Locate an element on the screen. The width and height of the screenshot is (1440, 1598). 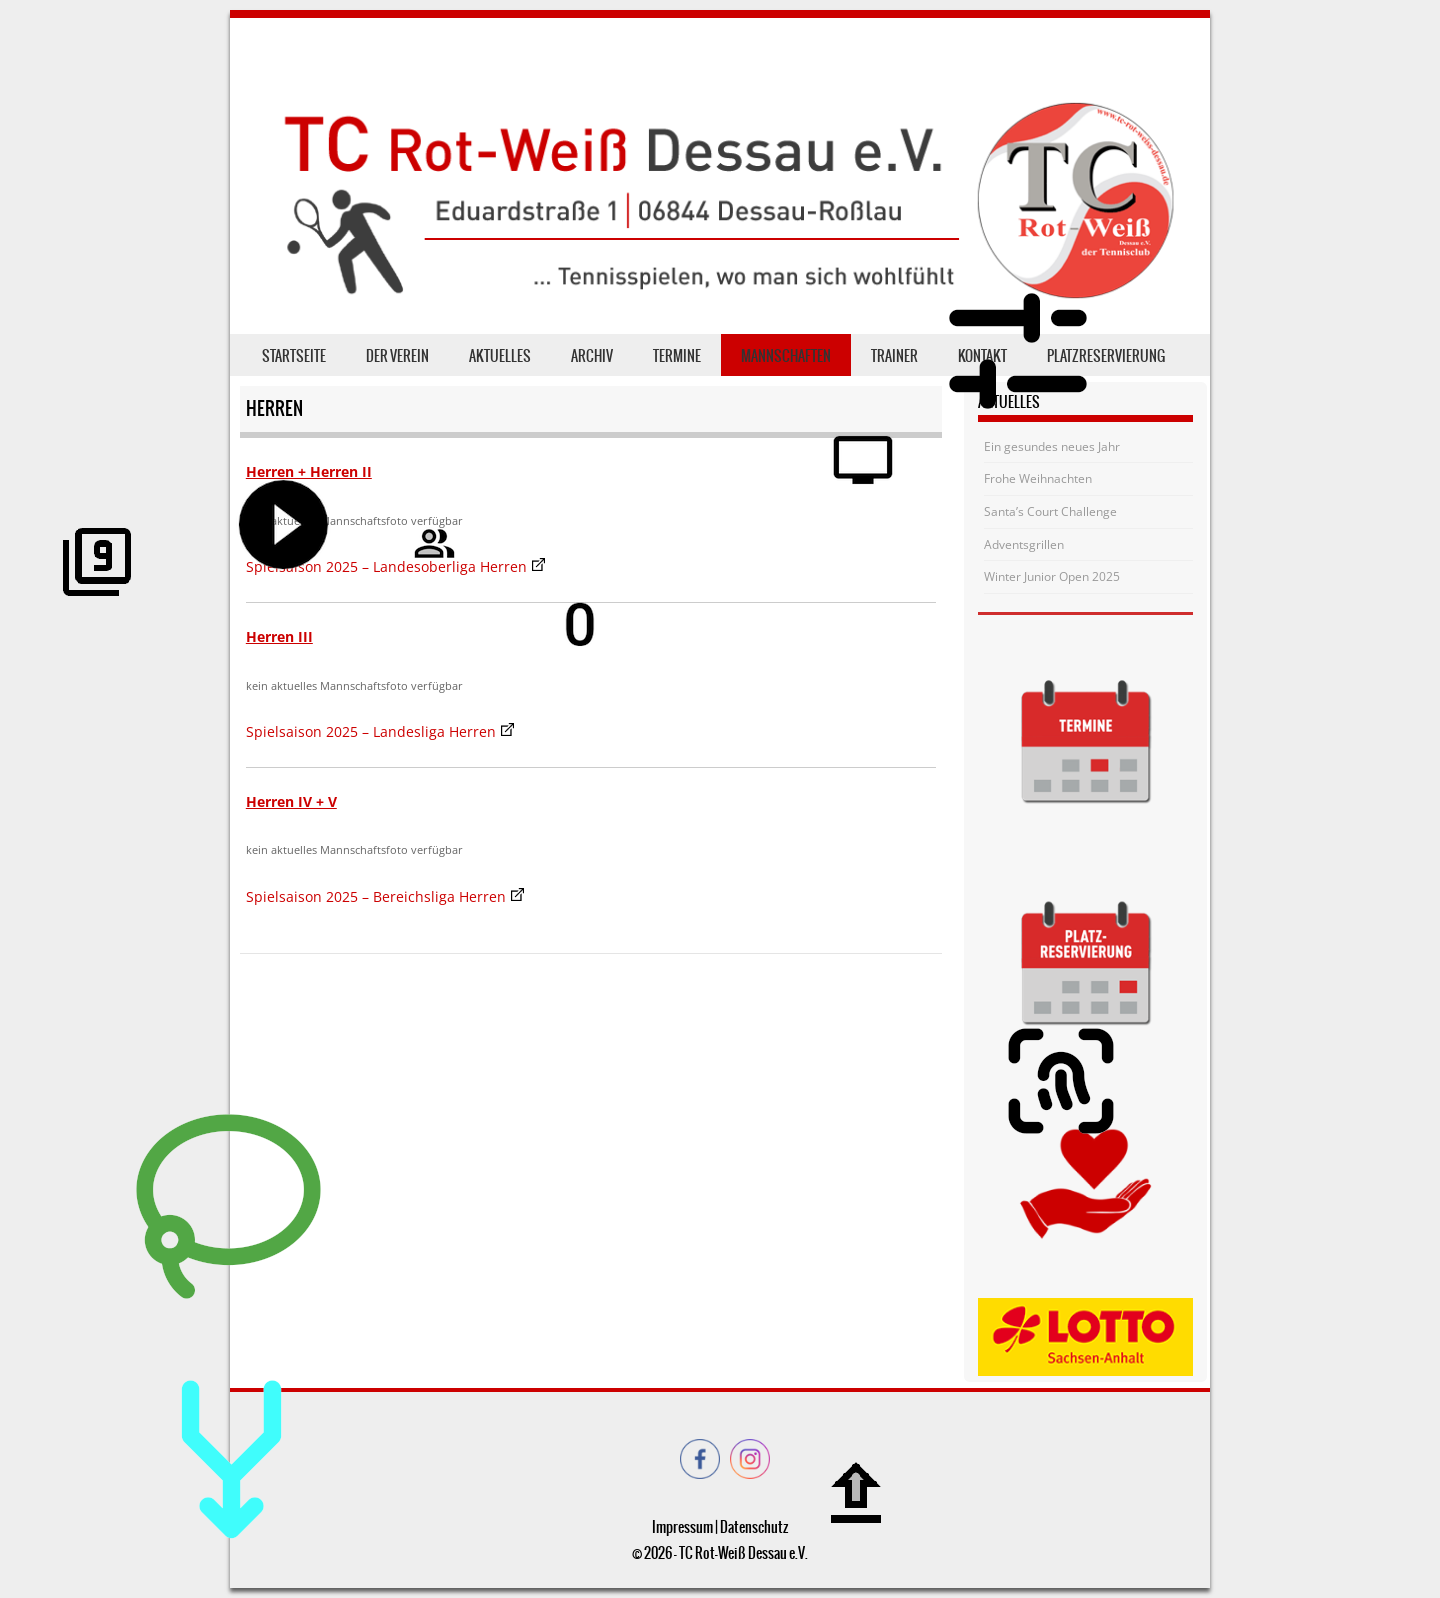
authenticate with fingerprint is located at coordinates (1061, 1081).